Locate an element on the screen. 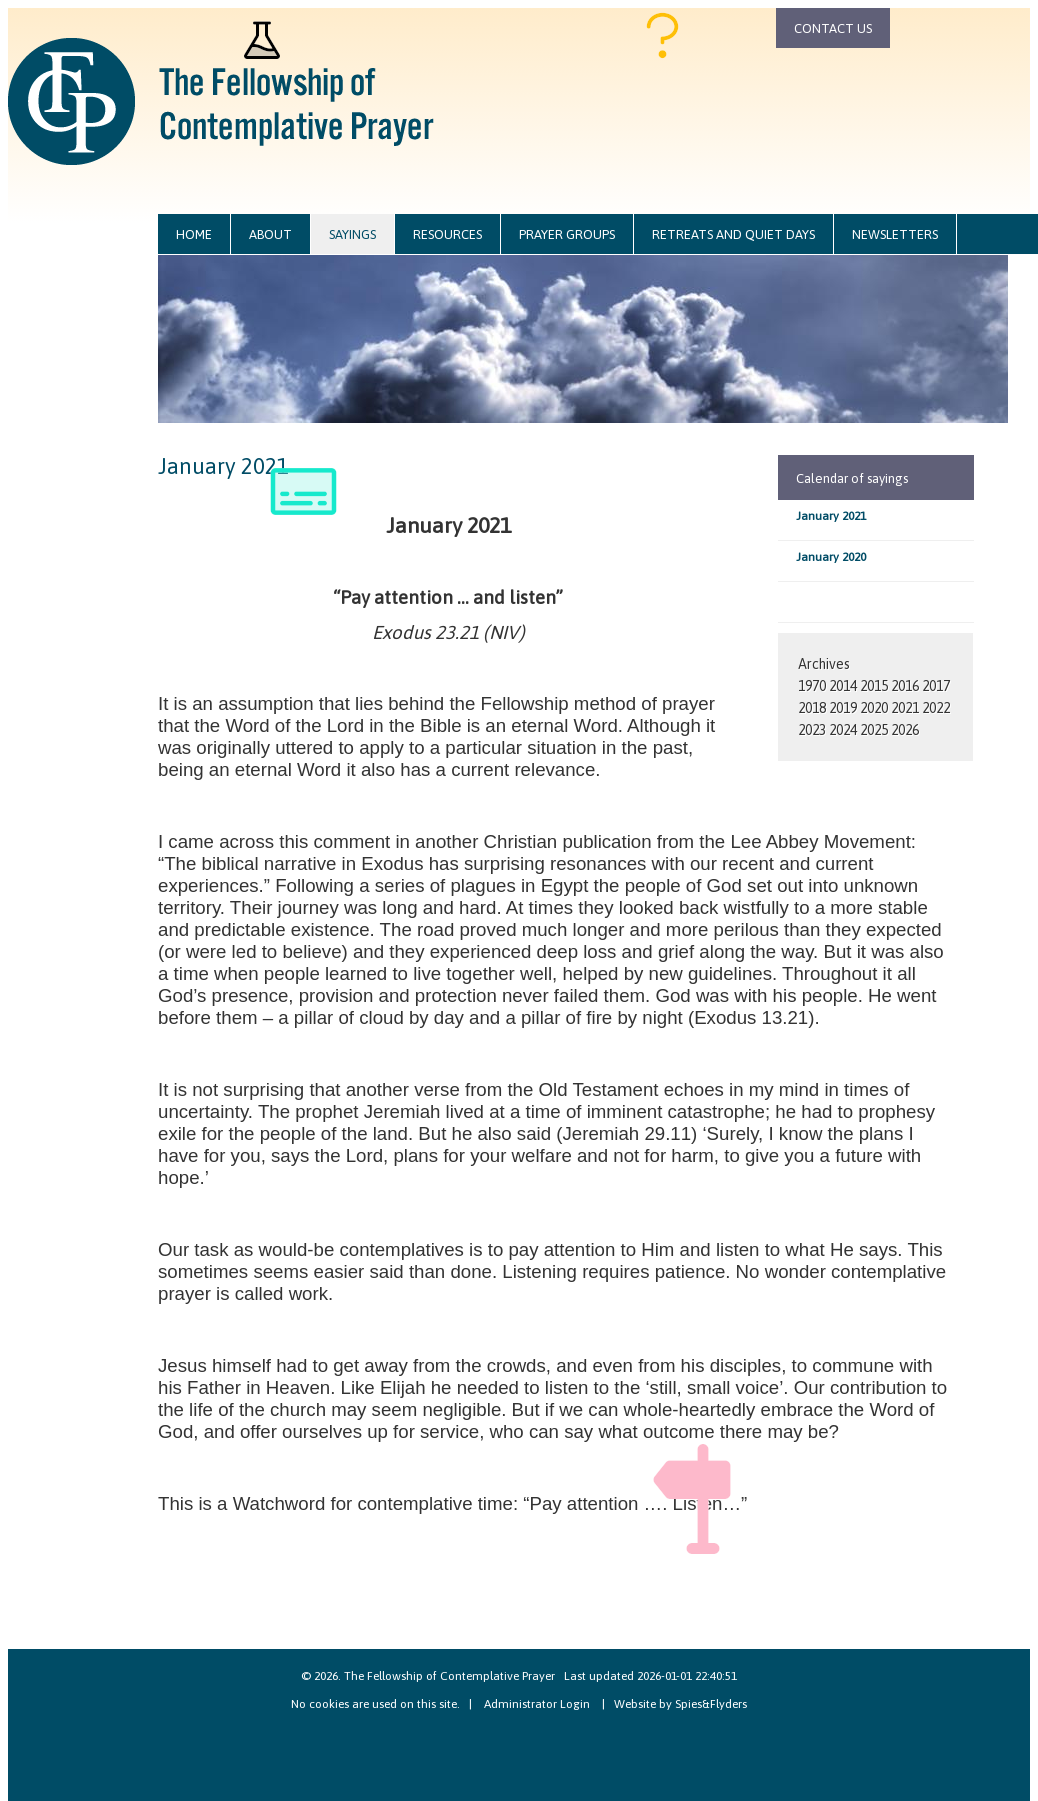 This screenshot has height=1801, width=1038. navigate to previous step or section is located at coordinates (692, 1499).